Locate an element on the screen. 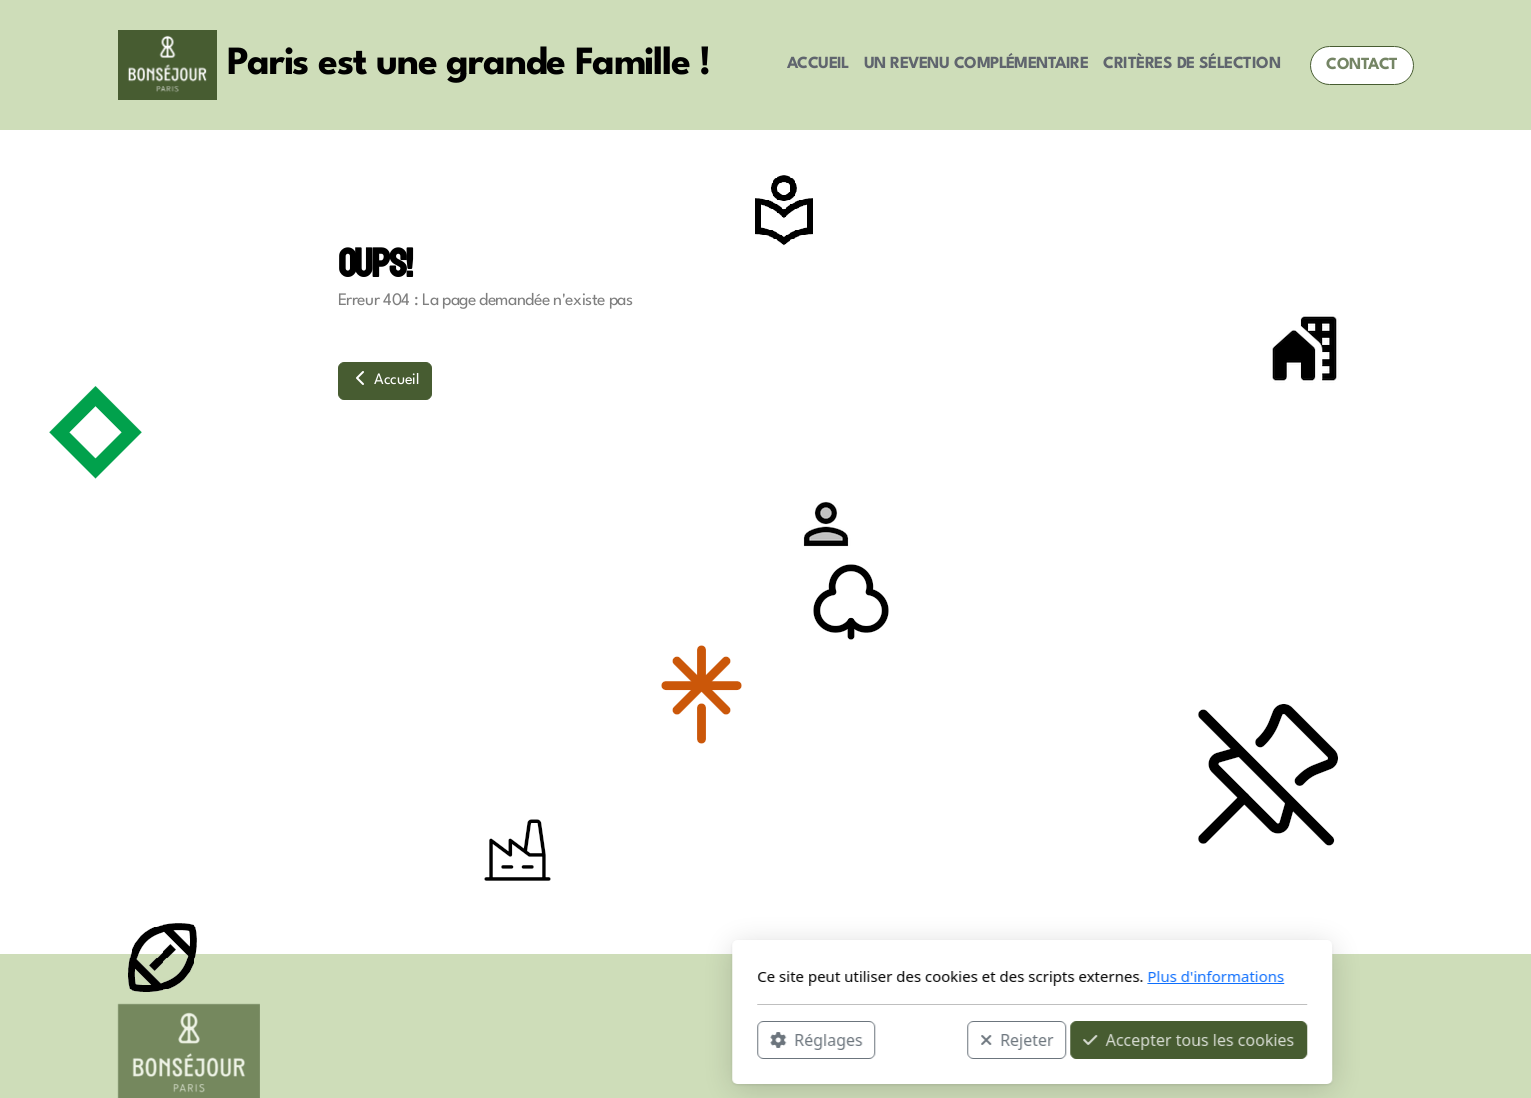 The width and height of the screenshot is (1531, 1098). unverified log breakpoint in debug mode is located at coordinates (95, 432).